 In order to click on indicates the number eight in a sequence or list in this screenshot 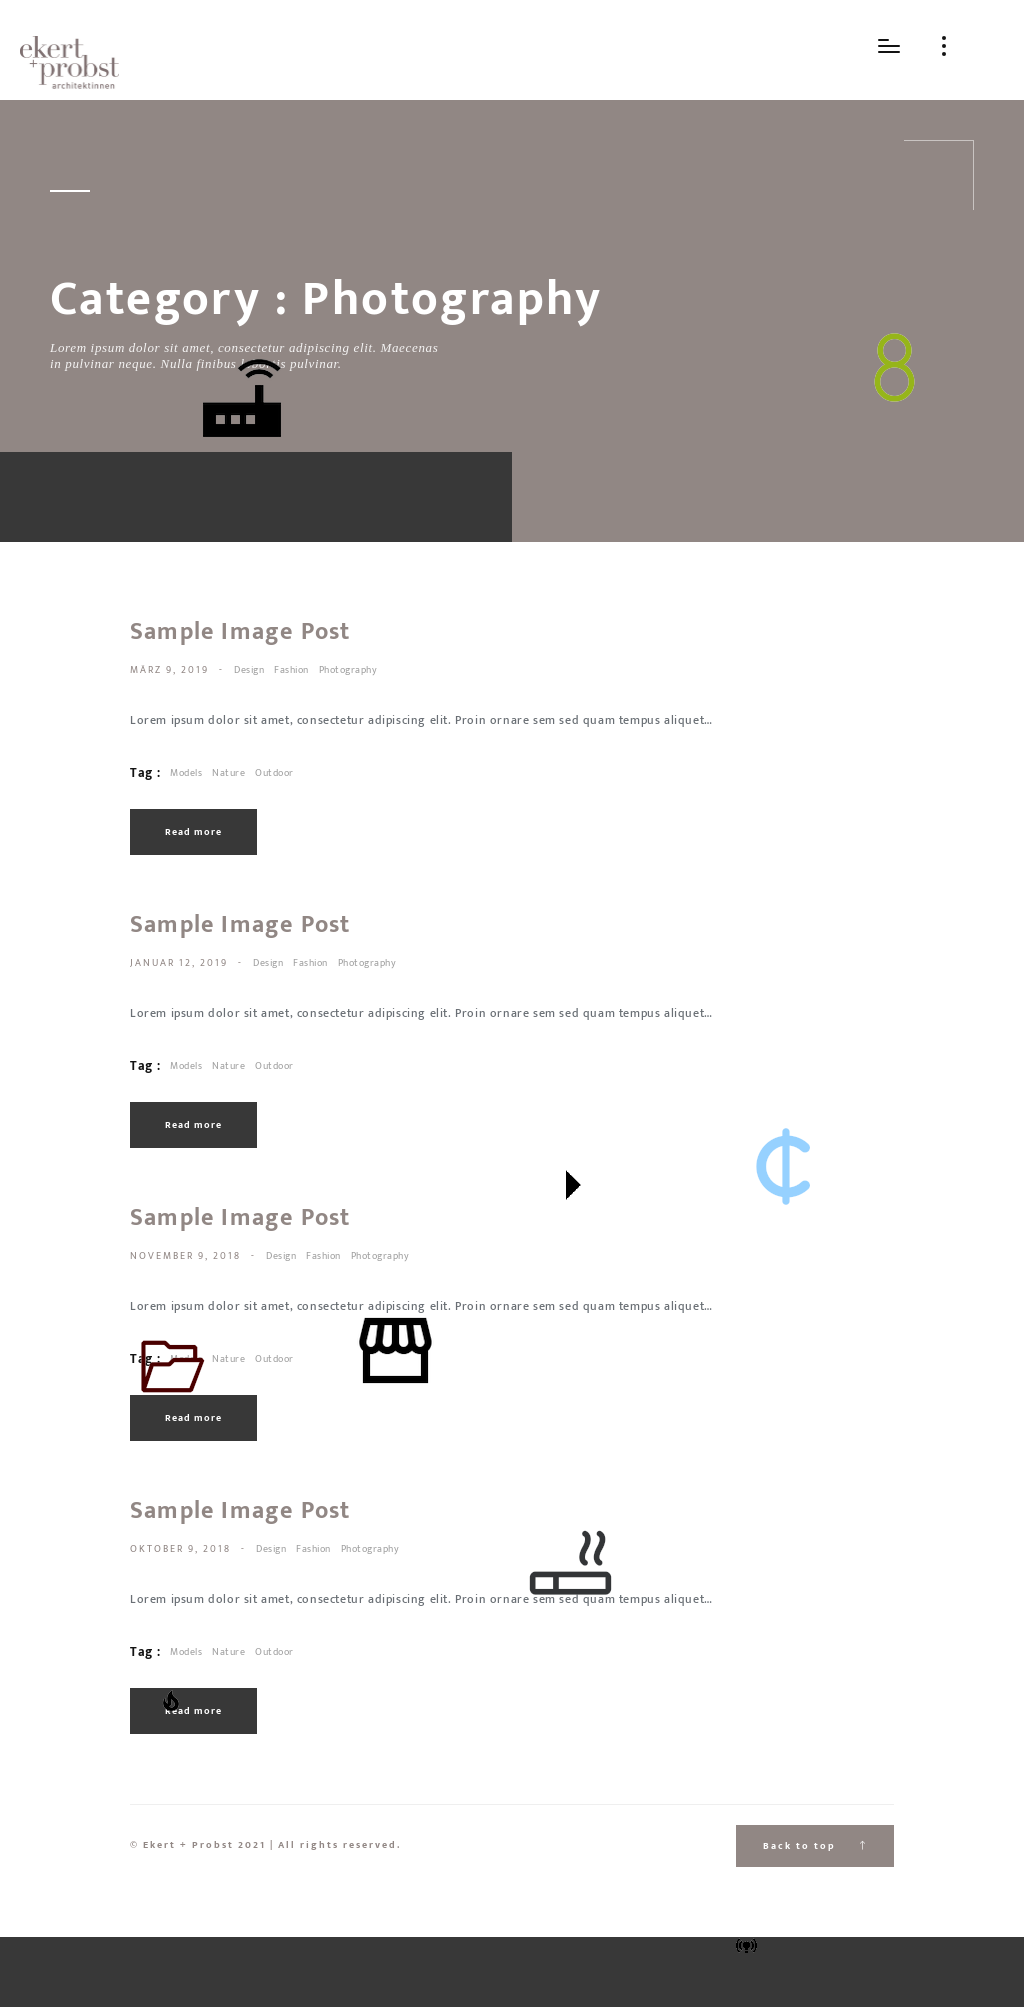, I will do `click(894, 367)`.